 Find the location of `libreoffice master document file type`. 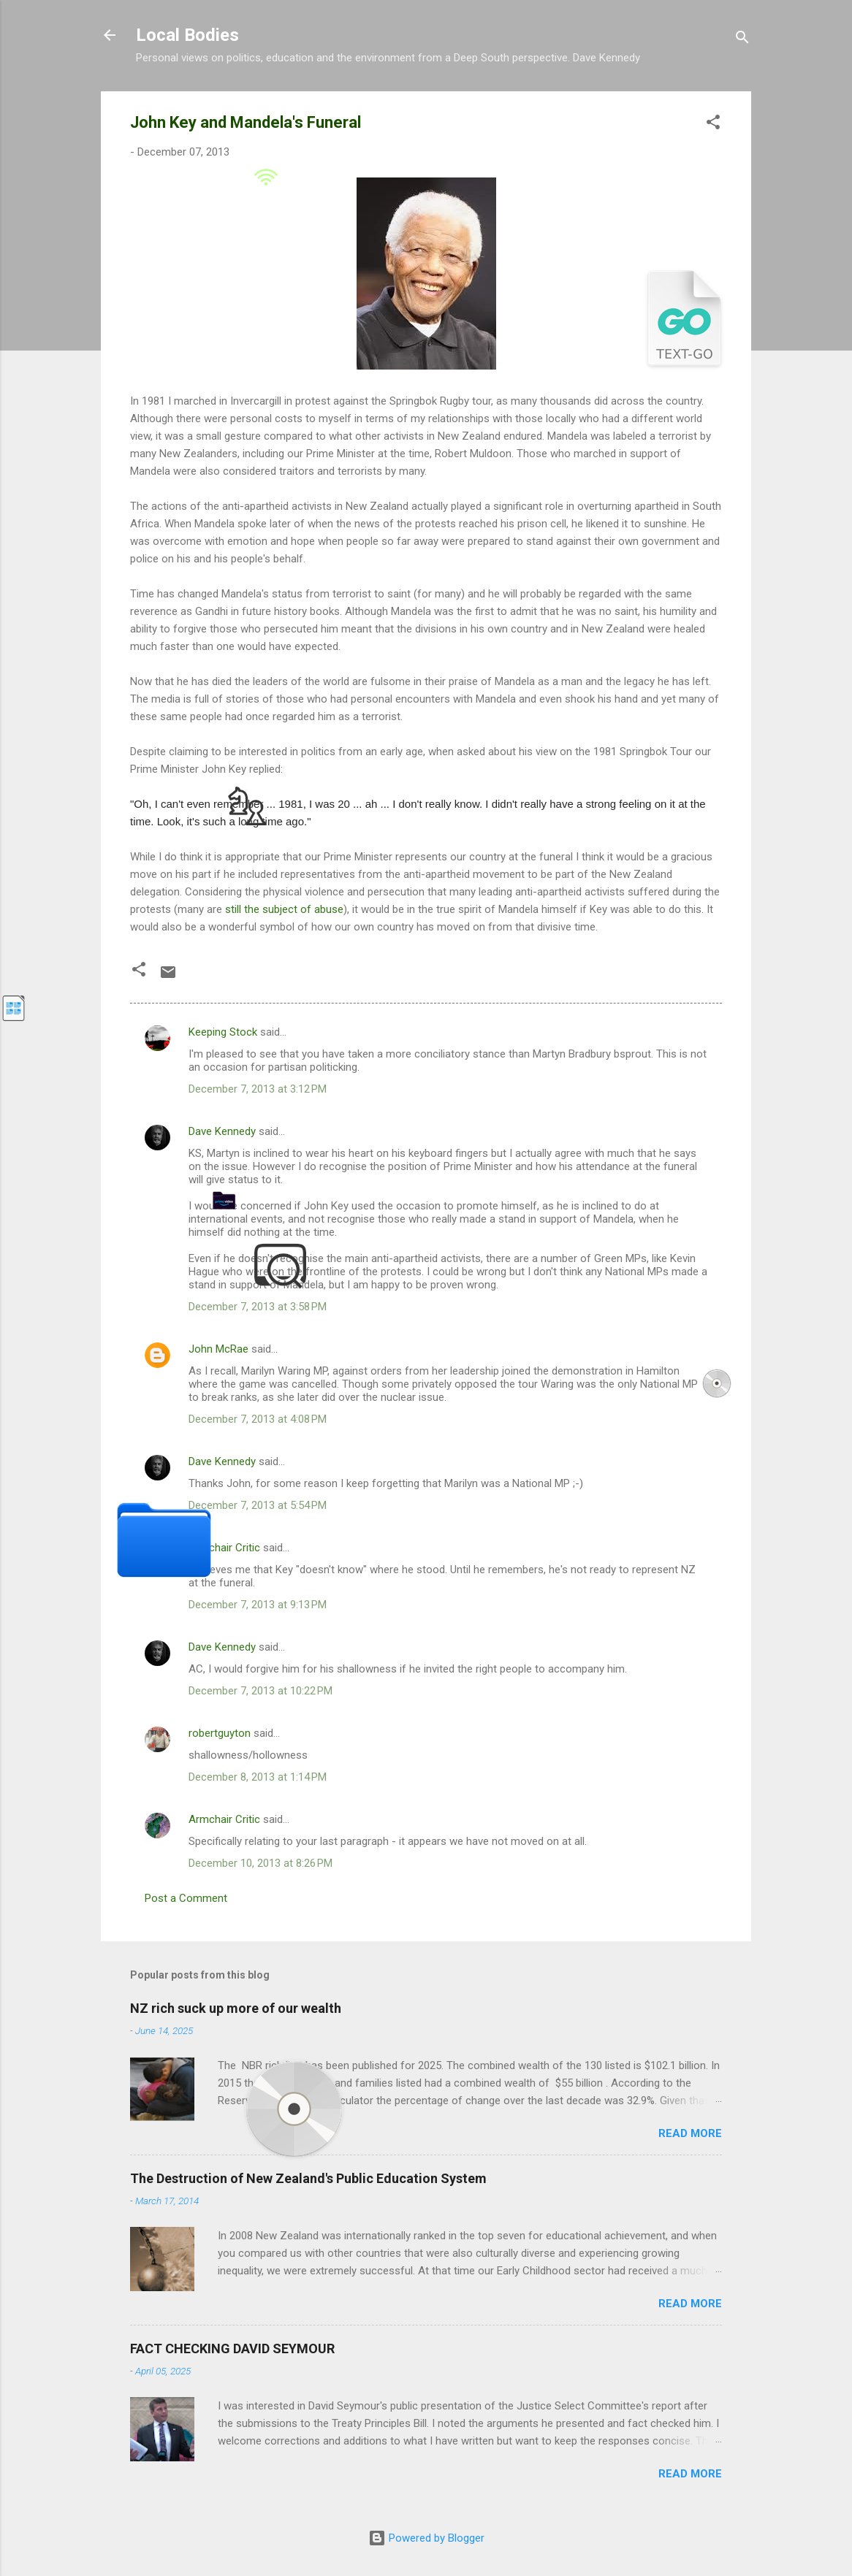

libreoffice master document file type is located at coordinates (13, 1008).